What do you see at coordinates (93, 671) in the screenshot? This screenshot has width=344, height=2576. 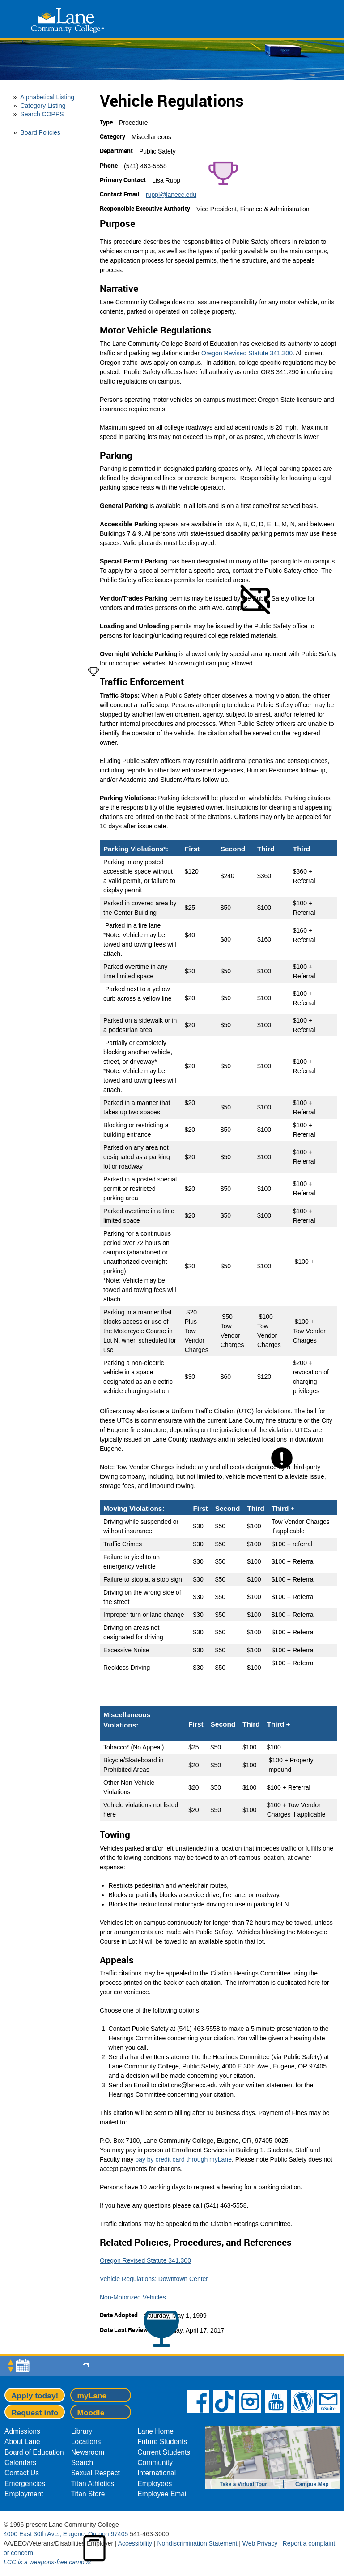 I see `view achievements or awards` at bounding box center [93, 671].